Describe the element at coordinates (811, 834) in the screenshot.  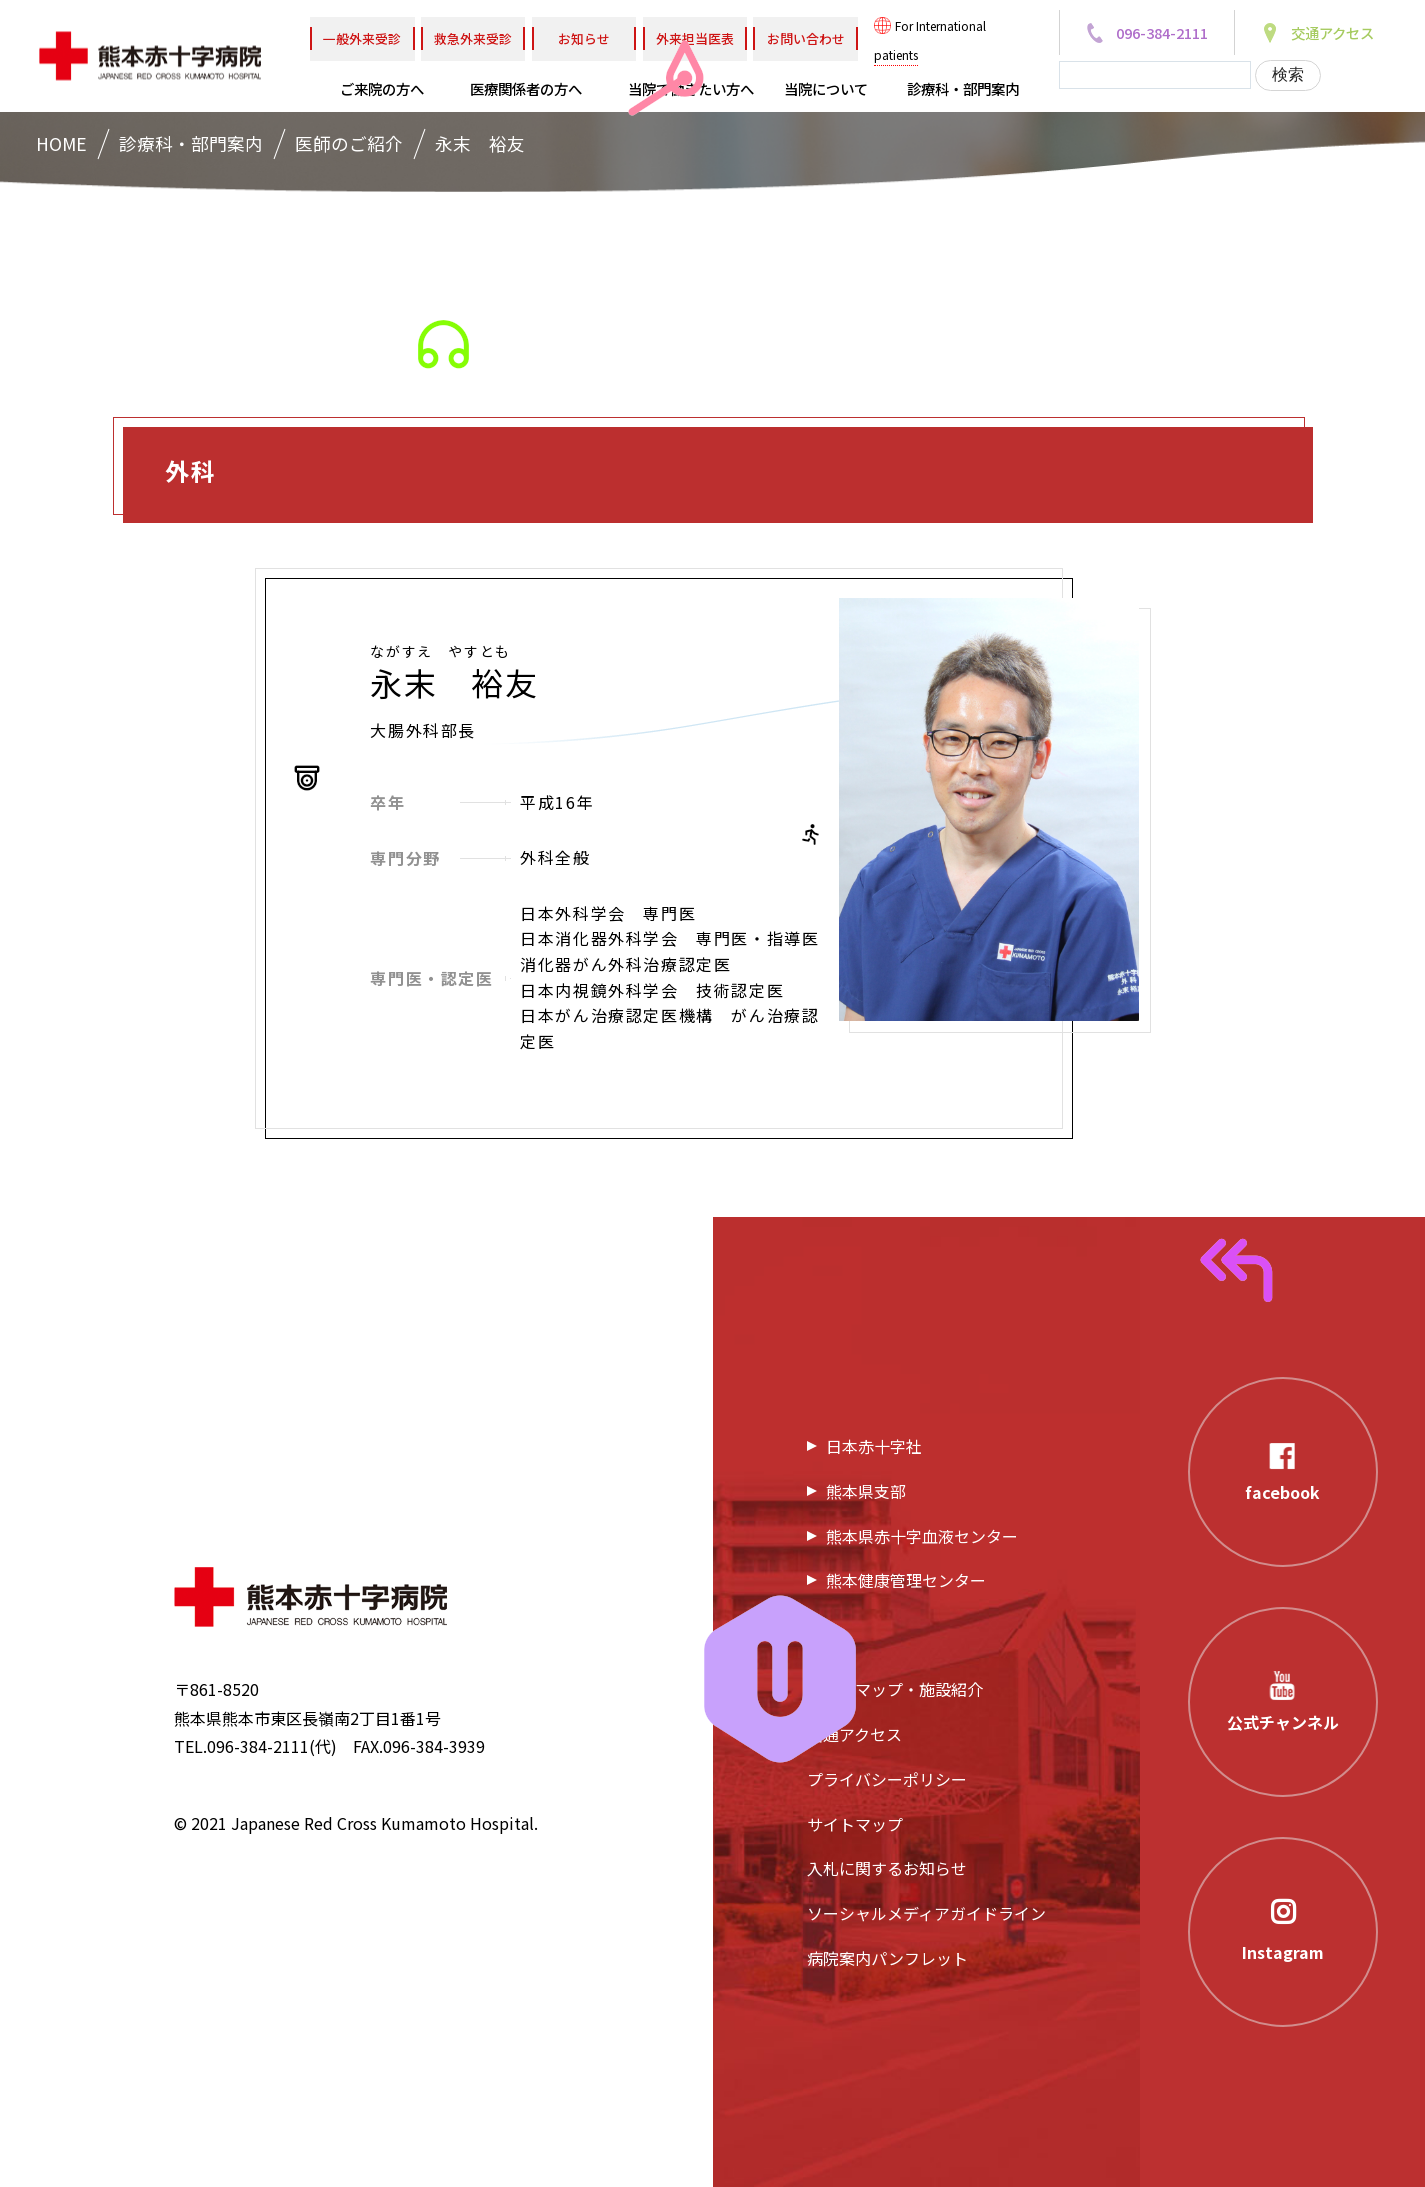
I see `start running or jogging activity` at that location.